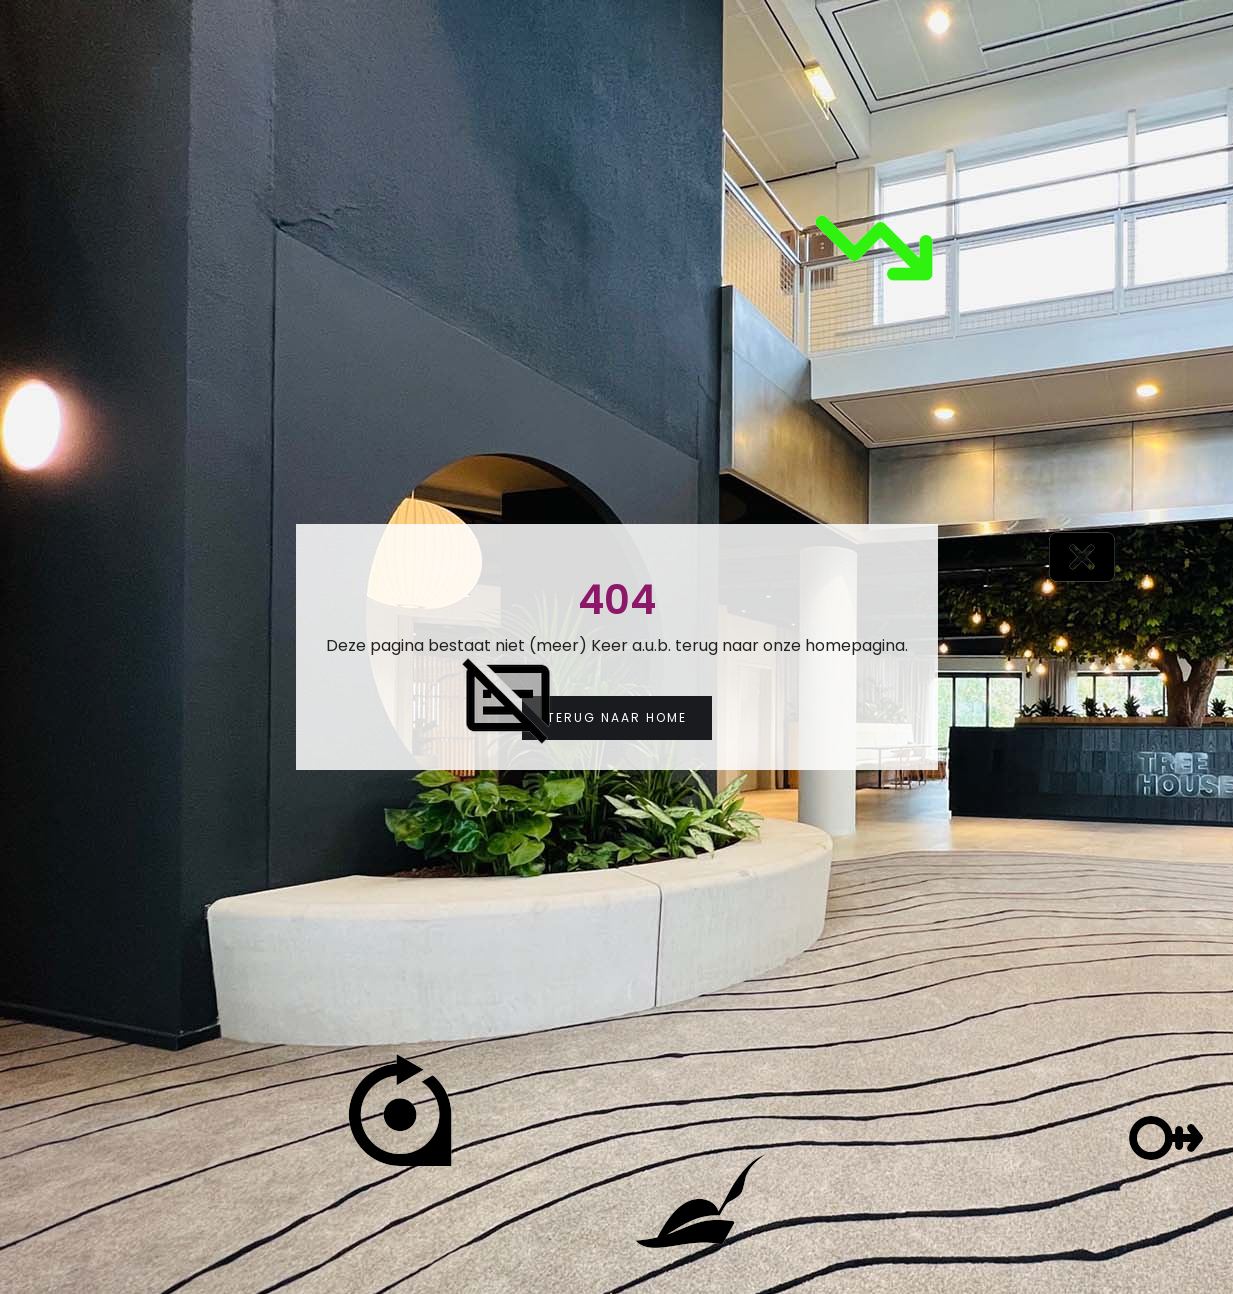 The height and width of the screenshot is (1294, 1233). Describe the element at coordinates (1082, 557) in the screenshot. I see `close or dismiss a dialog box` at that location.